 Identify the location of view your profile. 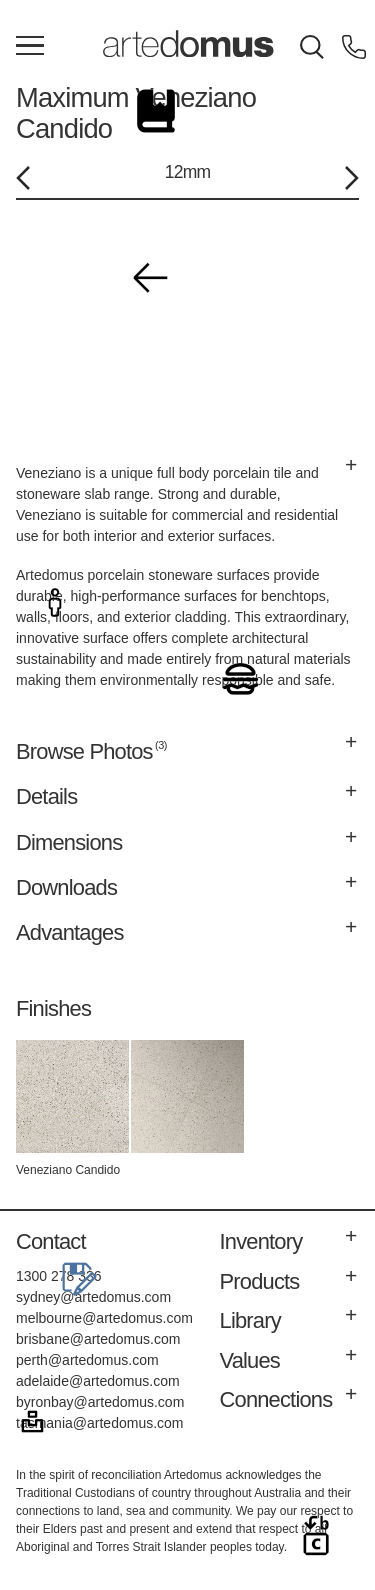
(55, 603).